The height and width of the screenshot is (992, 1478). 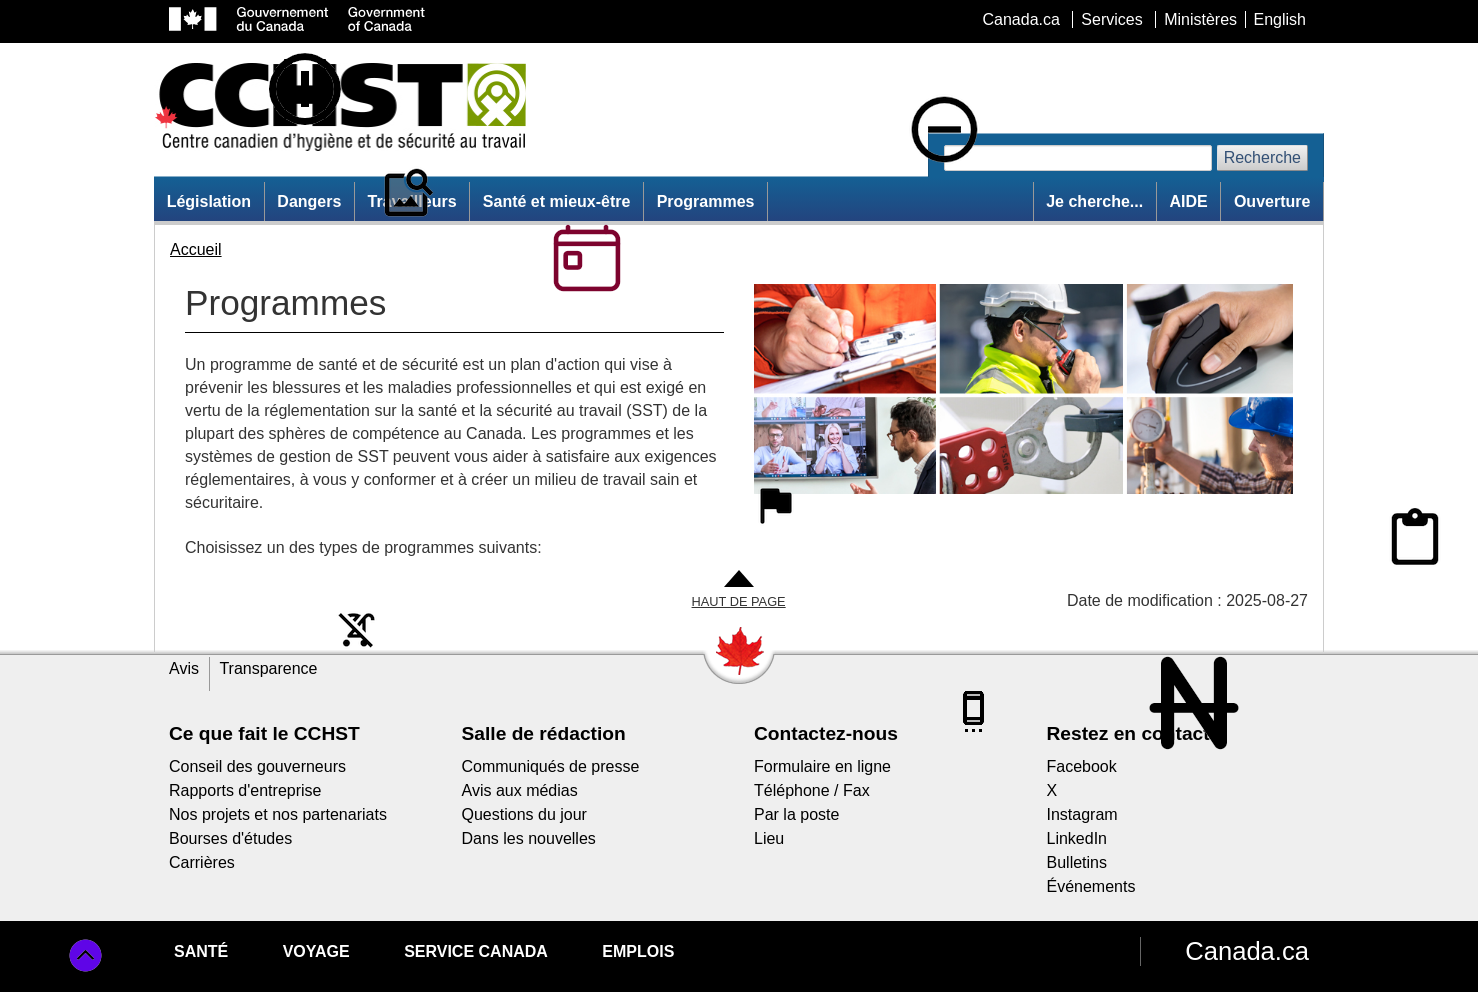 I want to click on indicates strollers are not permitted in this area, so click(x=357, y=629).